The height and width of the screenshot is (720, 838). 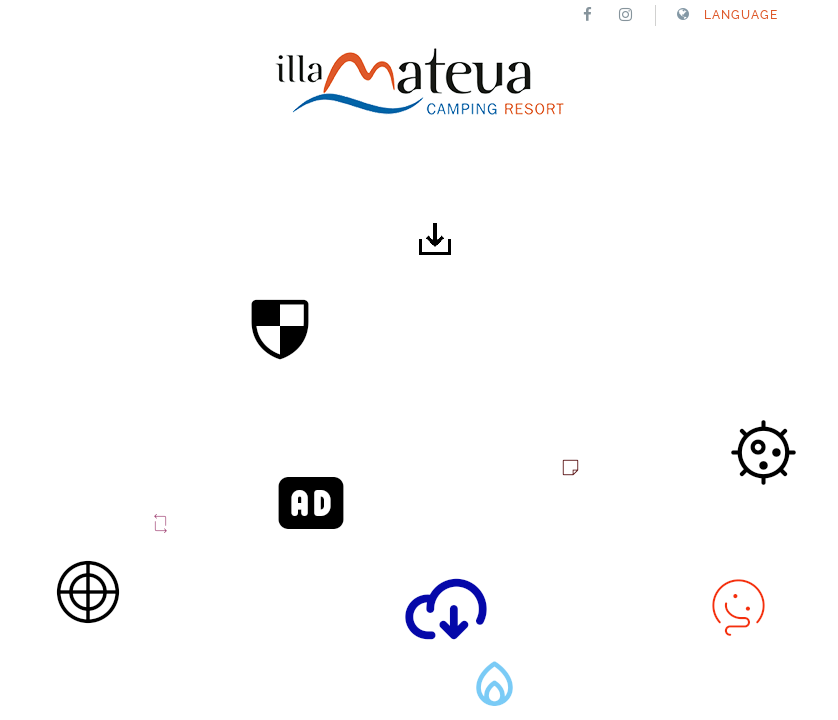 What do you see at coordinates (311, 503) in the screenshot?
I see `indicates sponsored or advertisement content` at bounding box center [311, 503].